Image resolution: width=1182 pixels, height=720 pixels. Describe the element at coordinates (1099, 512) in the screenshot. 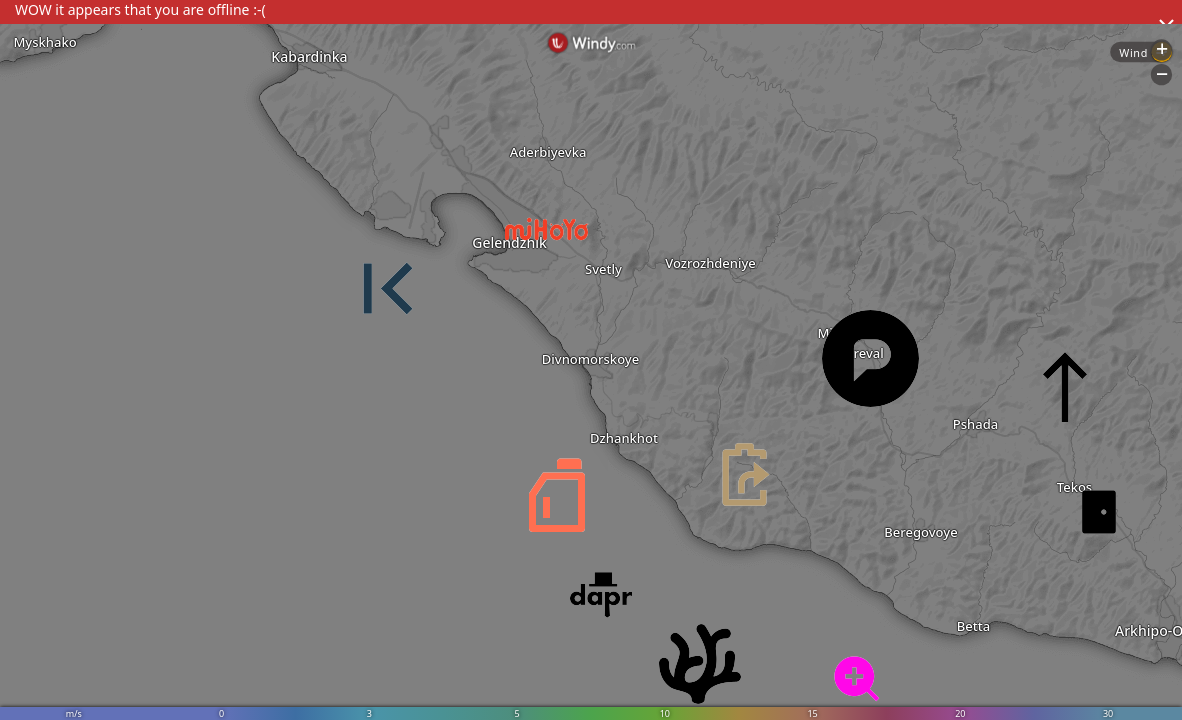

I see `exit or log out of the application` at that location.